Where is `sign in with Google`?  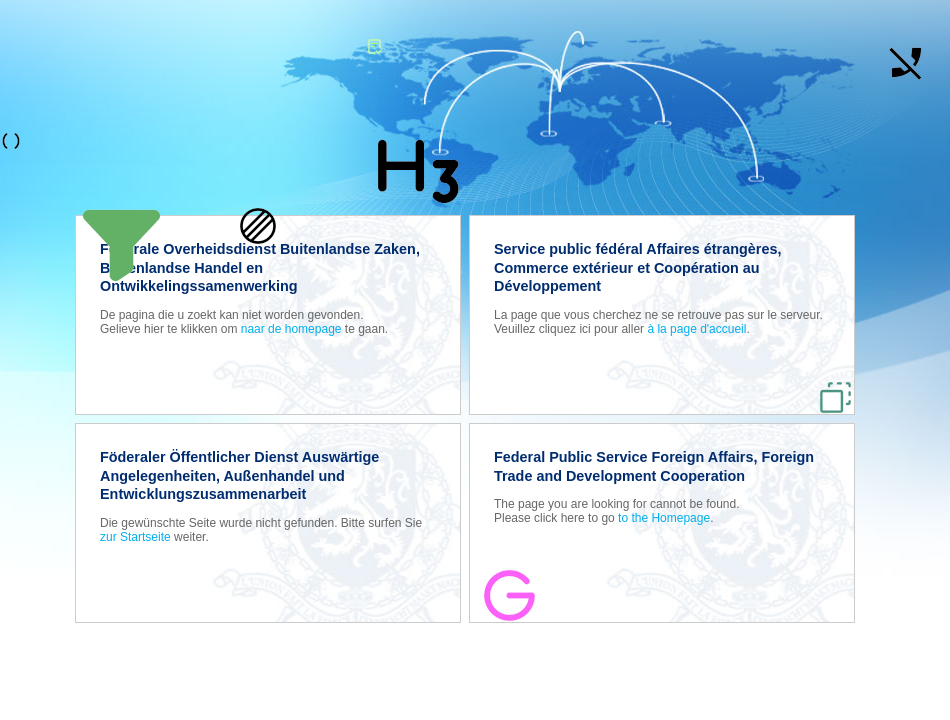 sign in with Google is located at coordinates (509, 595).